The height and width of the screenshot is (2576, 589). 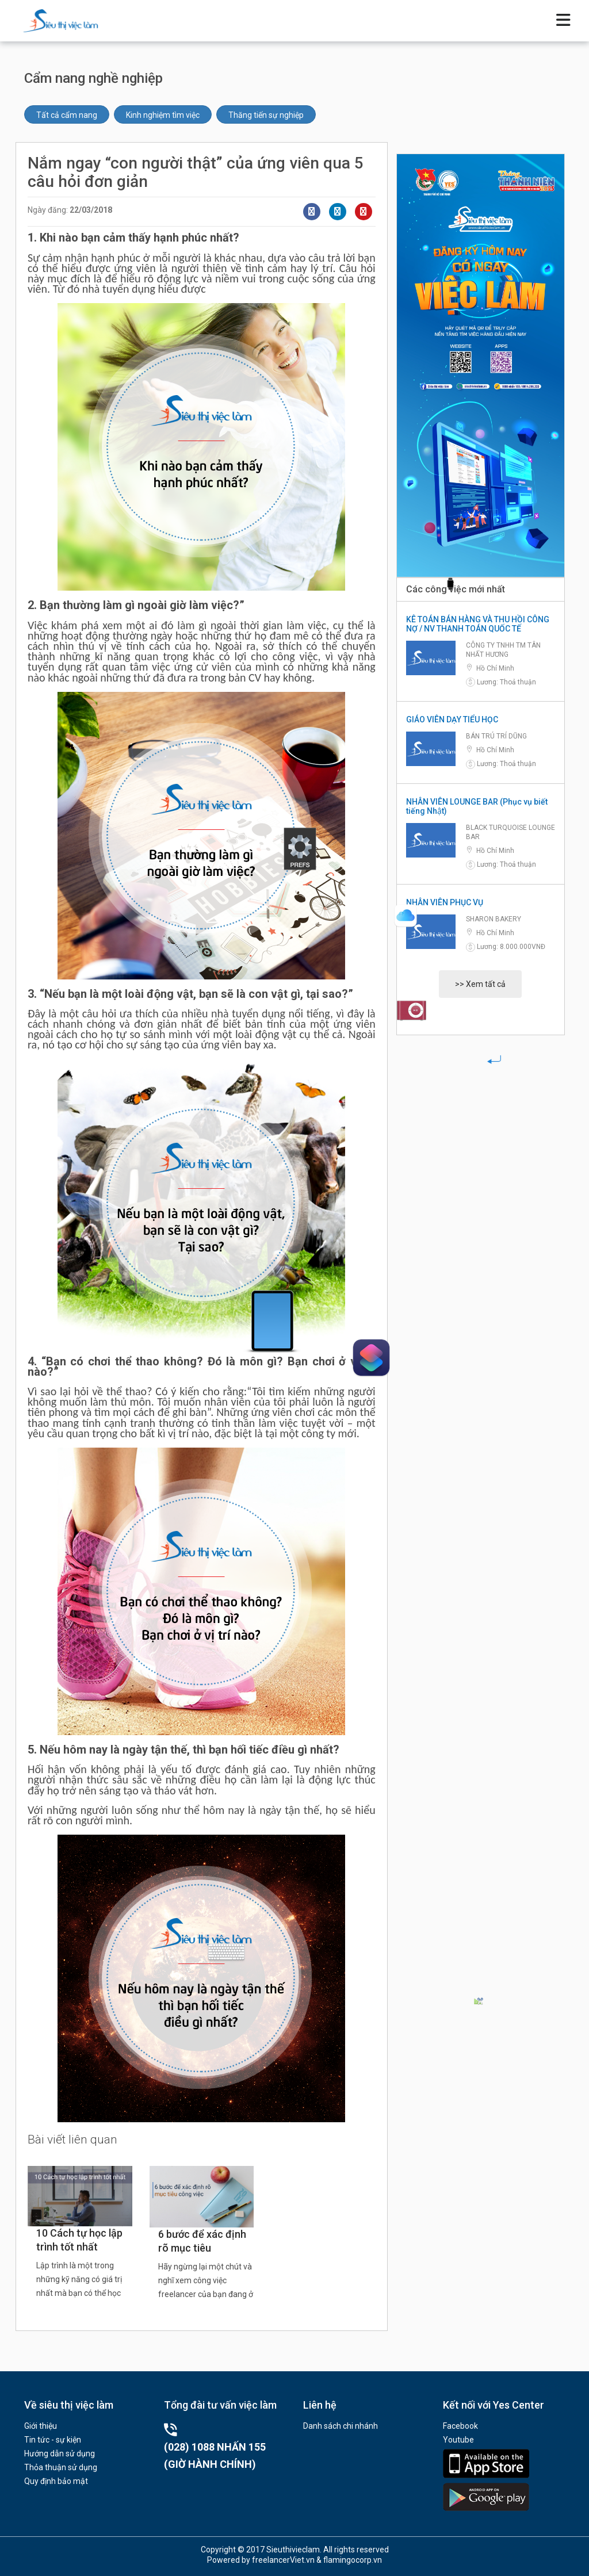 I want to click on apple watch device icon, so click(x=450, y=584).